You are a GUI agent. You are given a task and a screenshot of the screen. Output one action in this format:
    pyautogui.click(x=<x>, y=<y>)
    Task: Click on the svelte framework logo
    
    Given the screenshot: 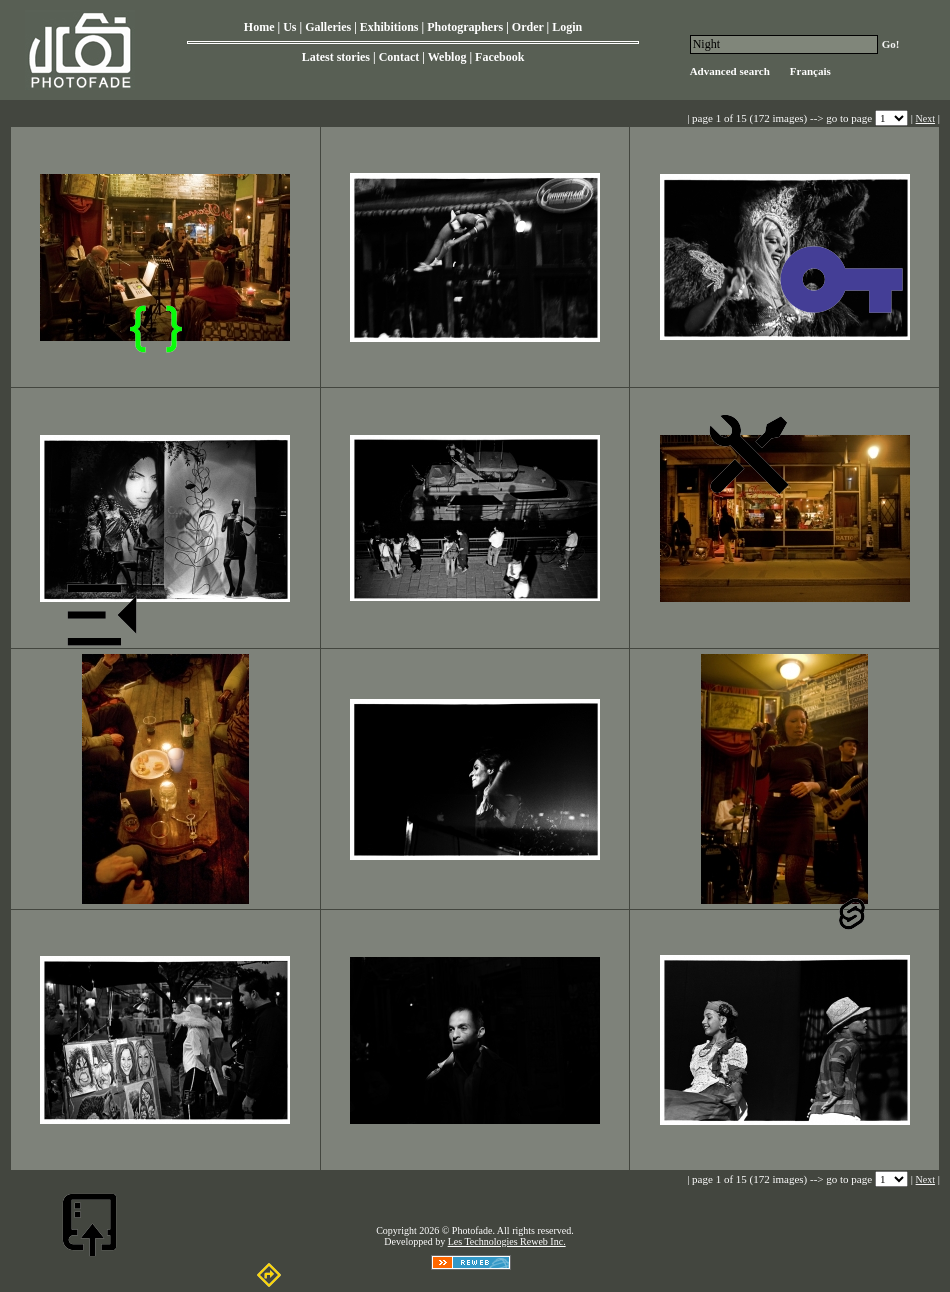 What is the action you would take?
    pyautogui.click(x=852, y=914)
    